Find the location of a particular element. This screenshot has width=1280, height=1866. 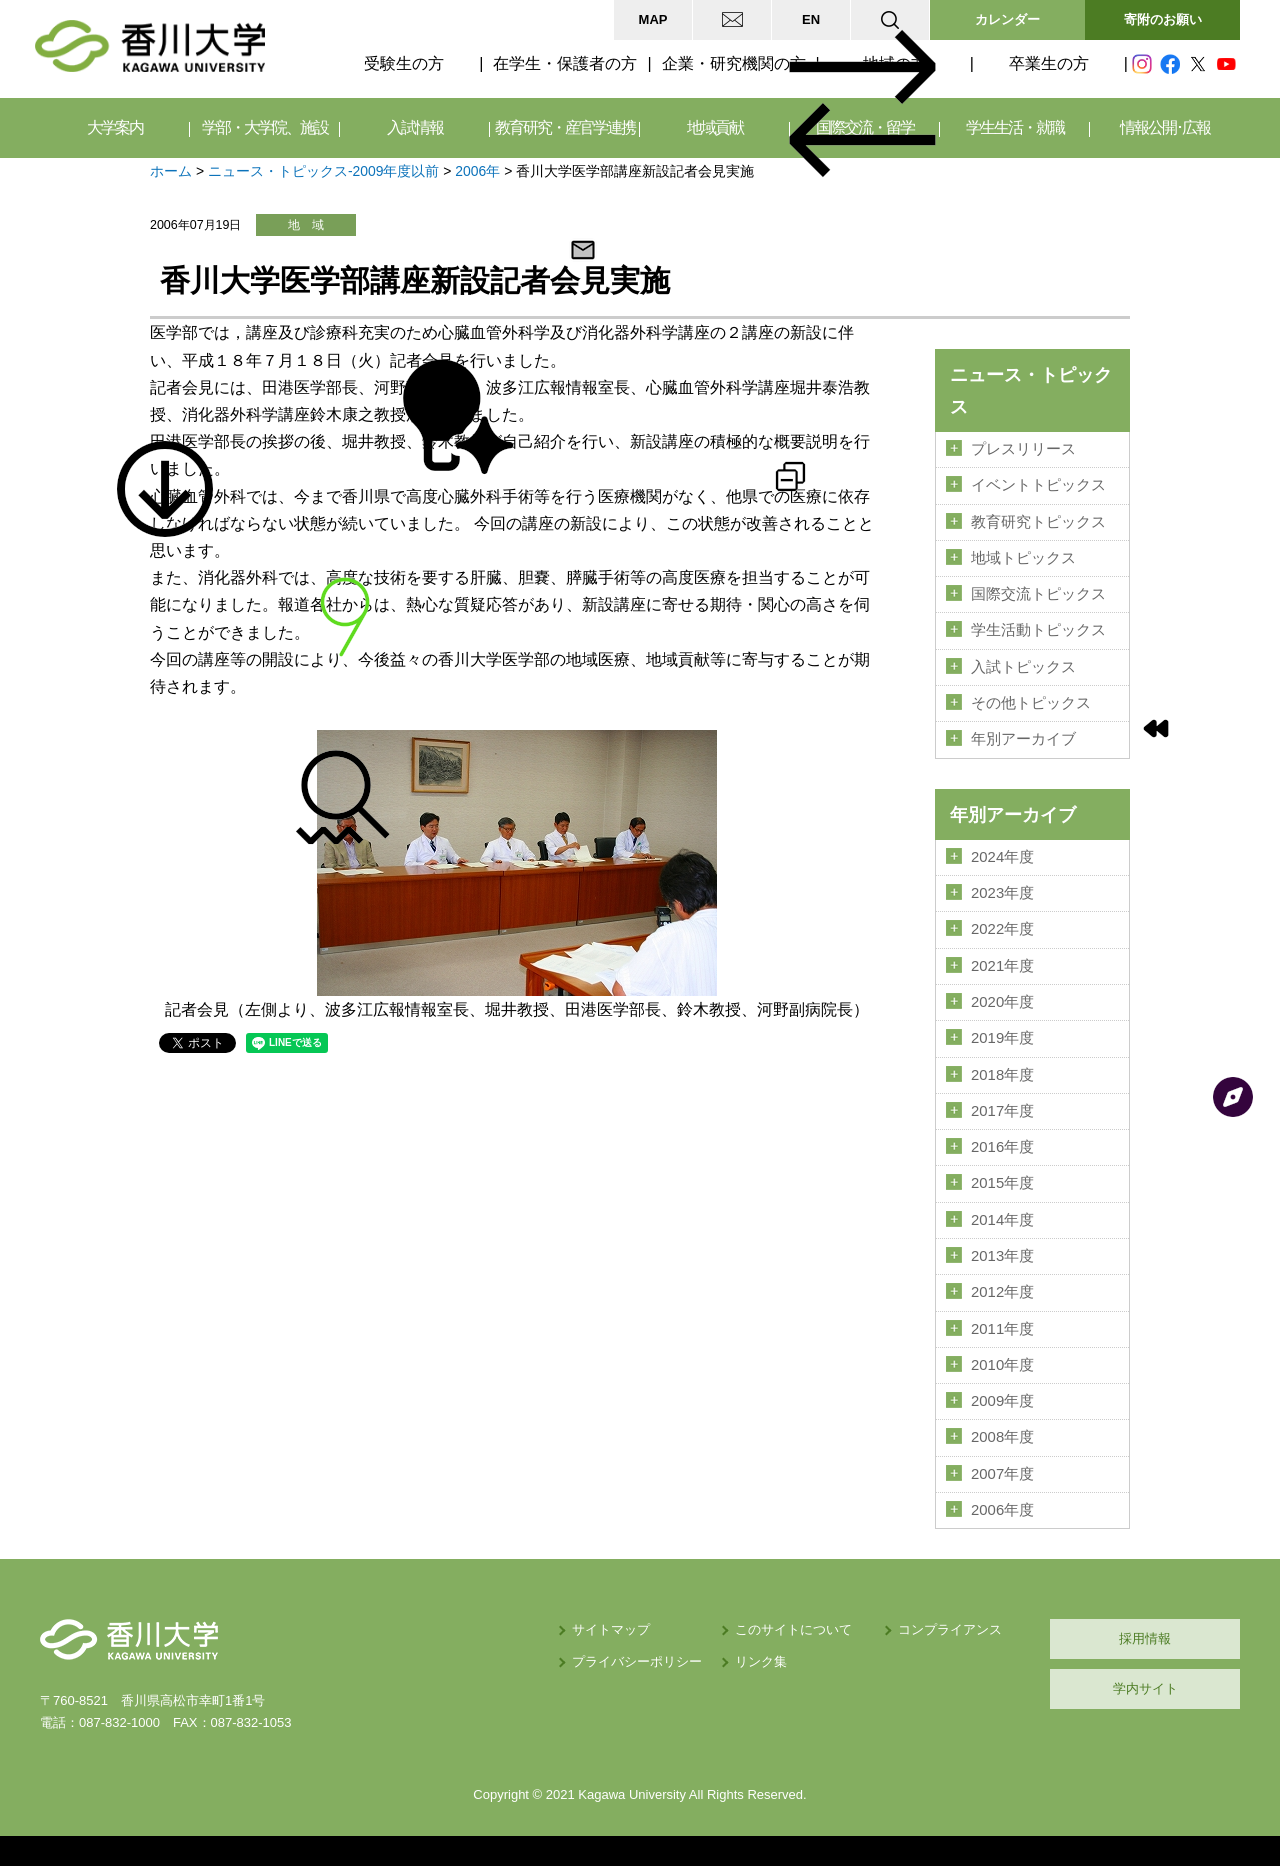

download a file or resource is located at coordinates (165, 489).